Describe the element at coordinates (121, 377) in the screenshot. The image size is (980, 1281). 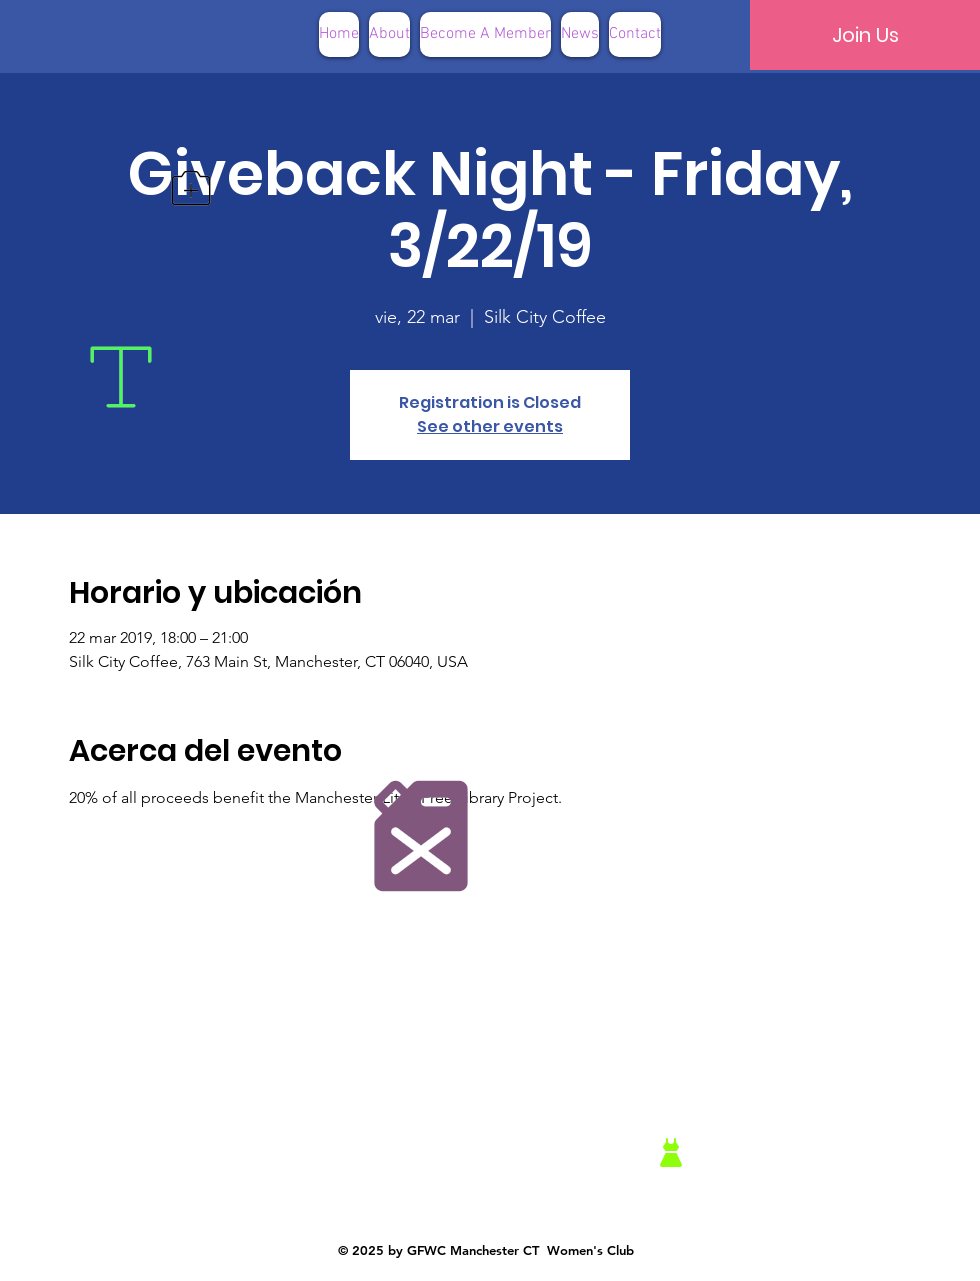
I see `format text or access text styling options` at that location.